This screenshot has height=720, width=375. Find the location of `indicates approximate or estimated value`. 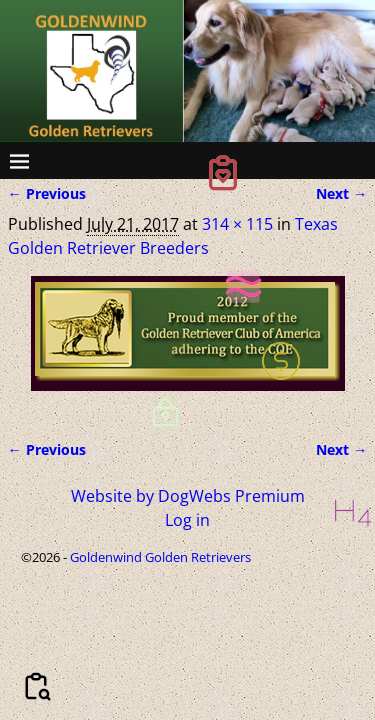

indicates approximate or estimated value is located at coordinates (243, 286).